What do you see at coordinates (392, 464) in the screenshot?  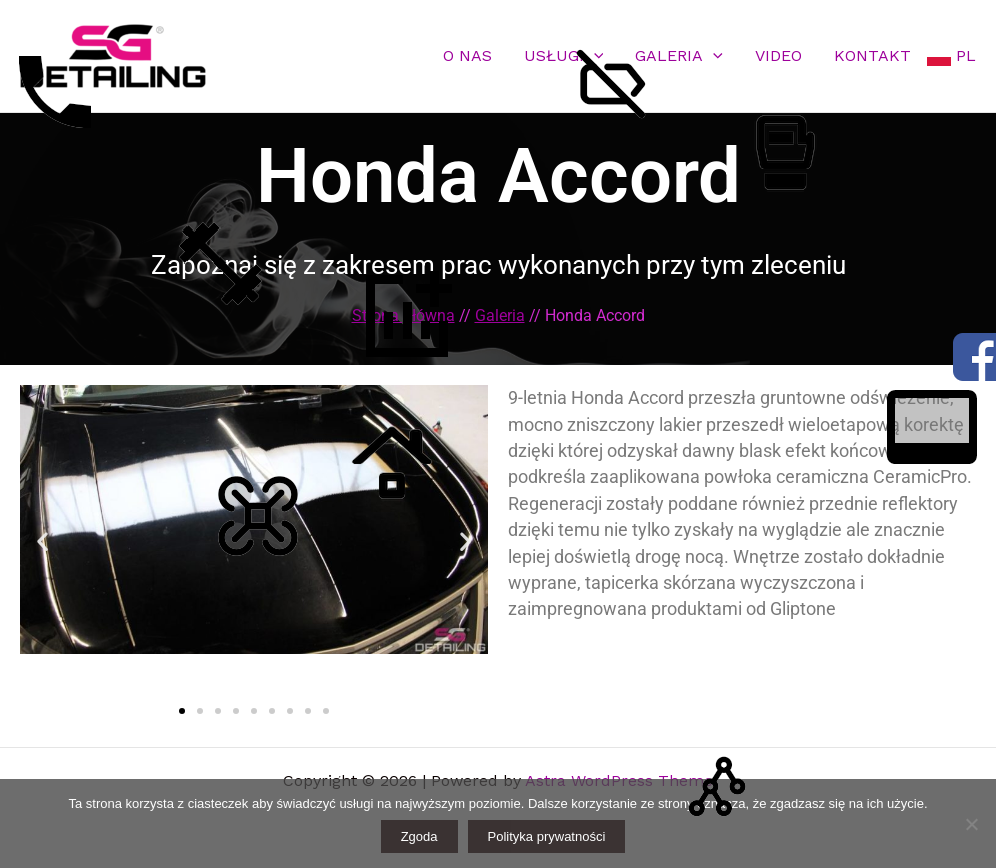 I see `access home or housing settings` at bounding box center [392, 464].